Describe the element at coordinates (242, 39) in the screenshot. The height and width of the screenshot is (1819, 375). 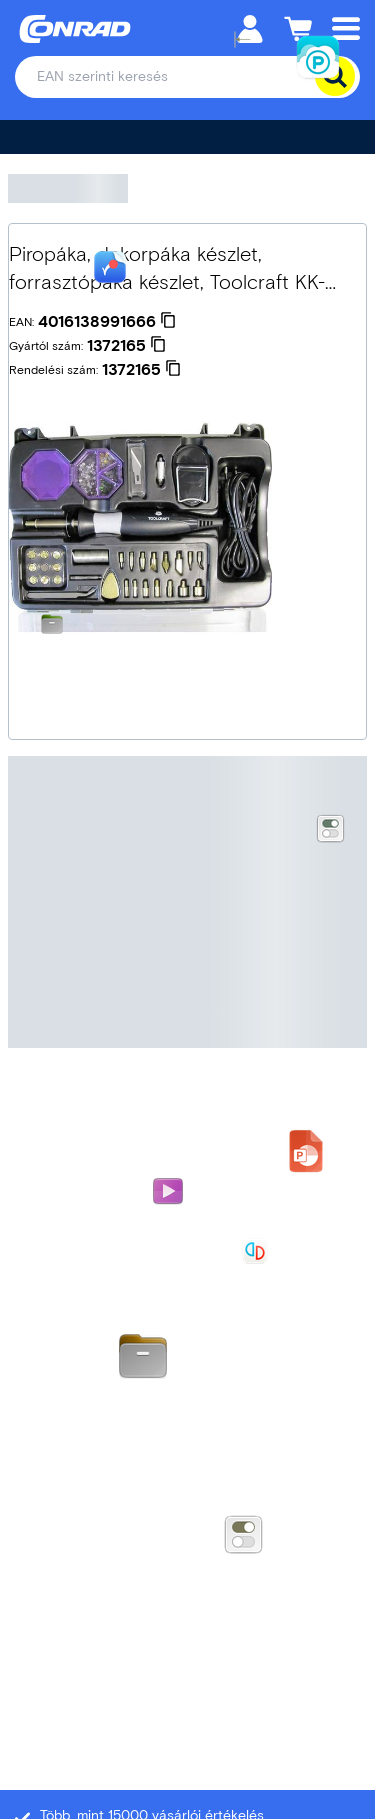
I see `go to the first item in a list or sequence` at that location.